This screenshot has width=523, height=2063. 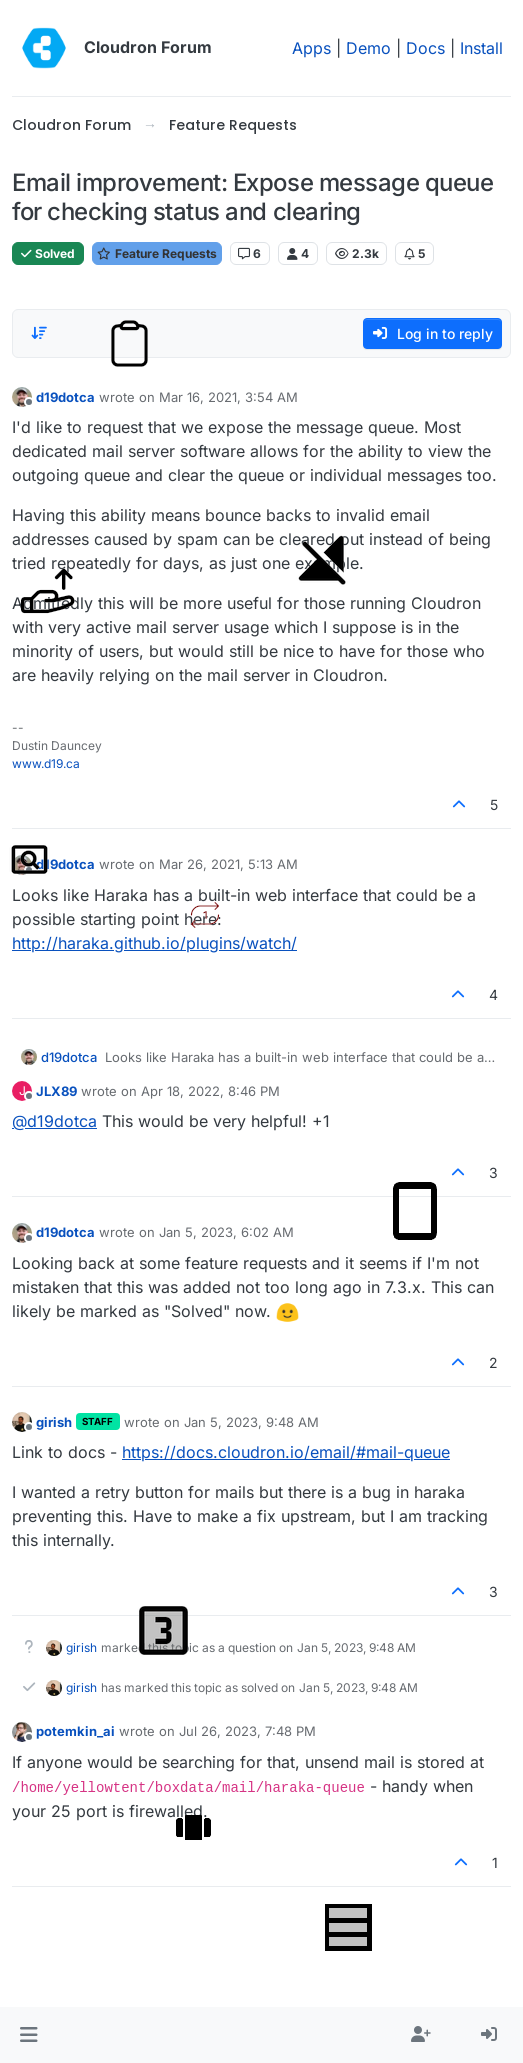 I want to click on view data in row layout, so click(x=348, y=1927).